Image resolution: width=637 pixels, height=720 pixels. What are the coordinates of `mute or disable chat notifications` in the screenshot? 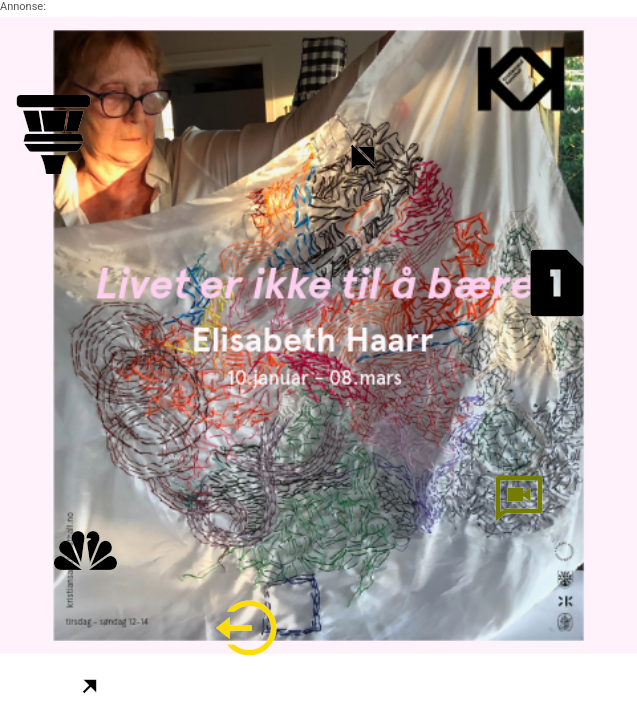 It's located at (363, 157).